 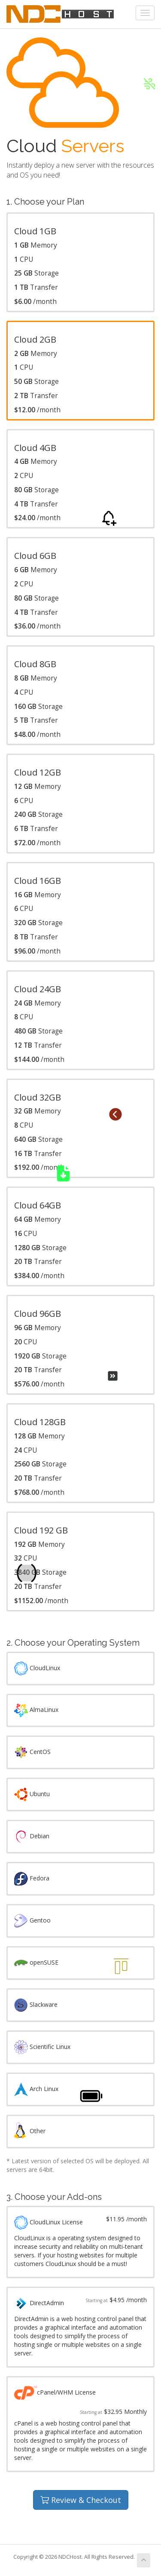 What do you see at coordinates (109, 518) in the screenshot?
I see `add a new notification or alert` at bounding box center [109, 518].